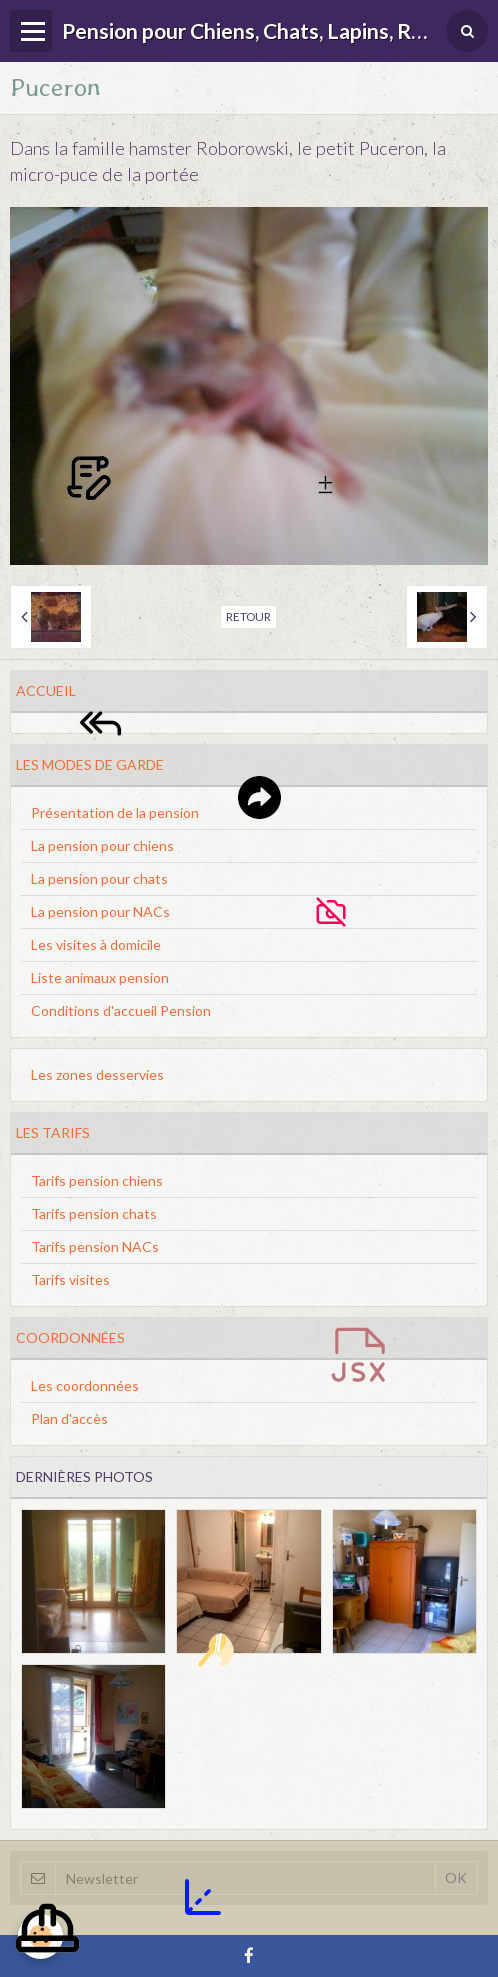 Image resolution: width=498 pixels, height=1977 pixels. What do you see at coordinates (203, 1897) in the screenshot?
I see `toggle 3D view mode` at bounding box center [203, 1897].